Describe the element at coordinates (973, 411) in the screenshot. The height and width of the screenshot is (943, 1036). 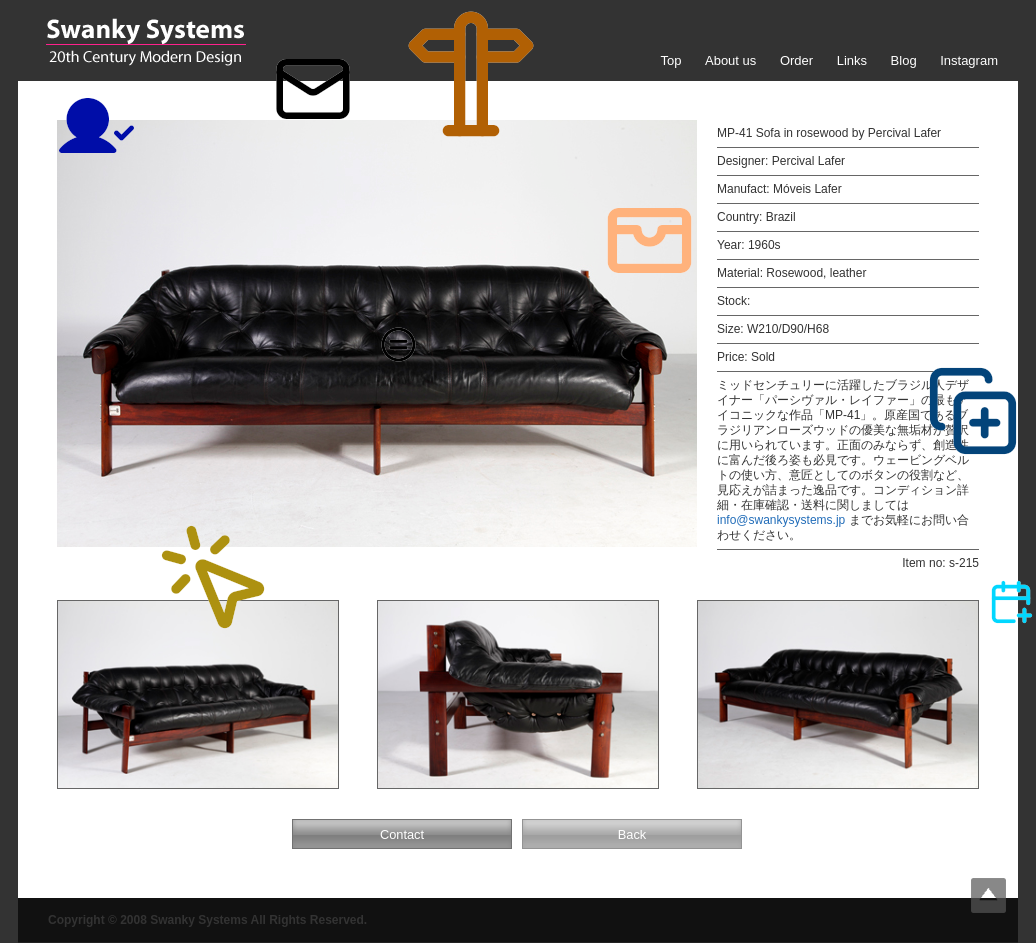
I see `duplicate and add a new item` at that location.